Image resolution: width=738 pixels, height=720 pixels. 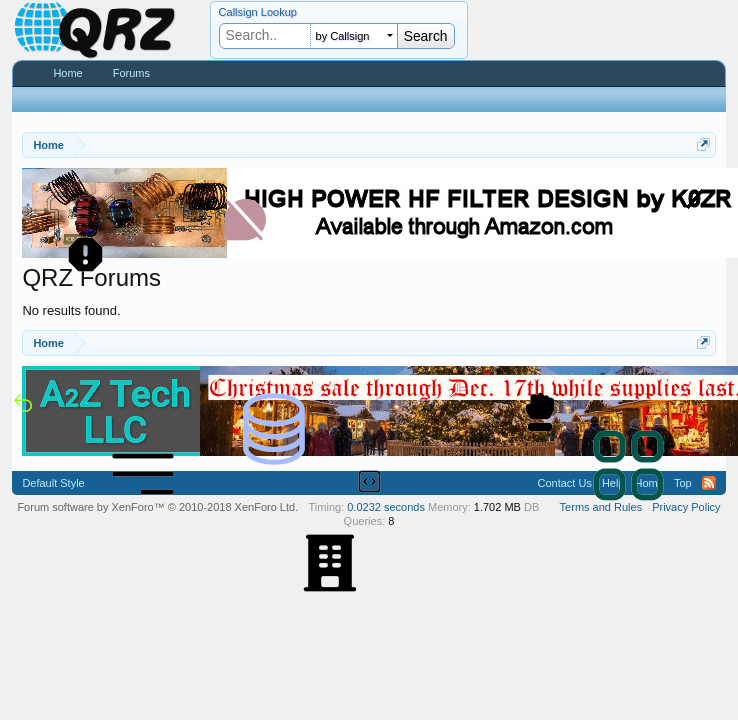 I want to click on add item to favorites, so click(x=205, y=218).